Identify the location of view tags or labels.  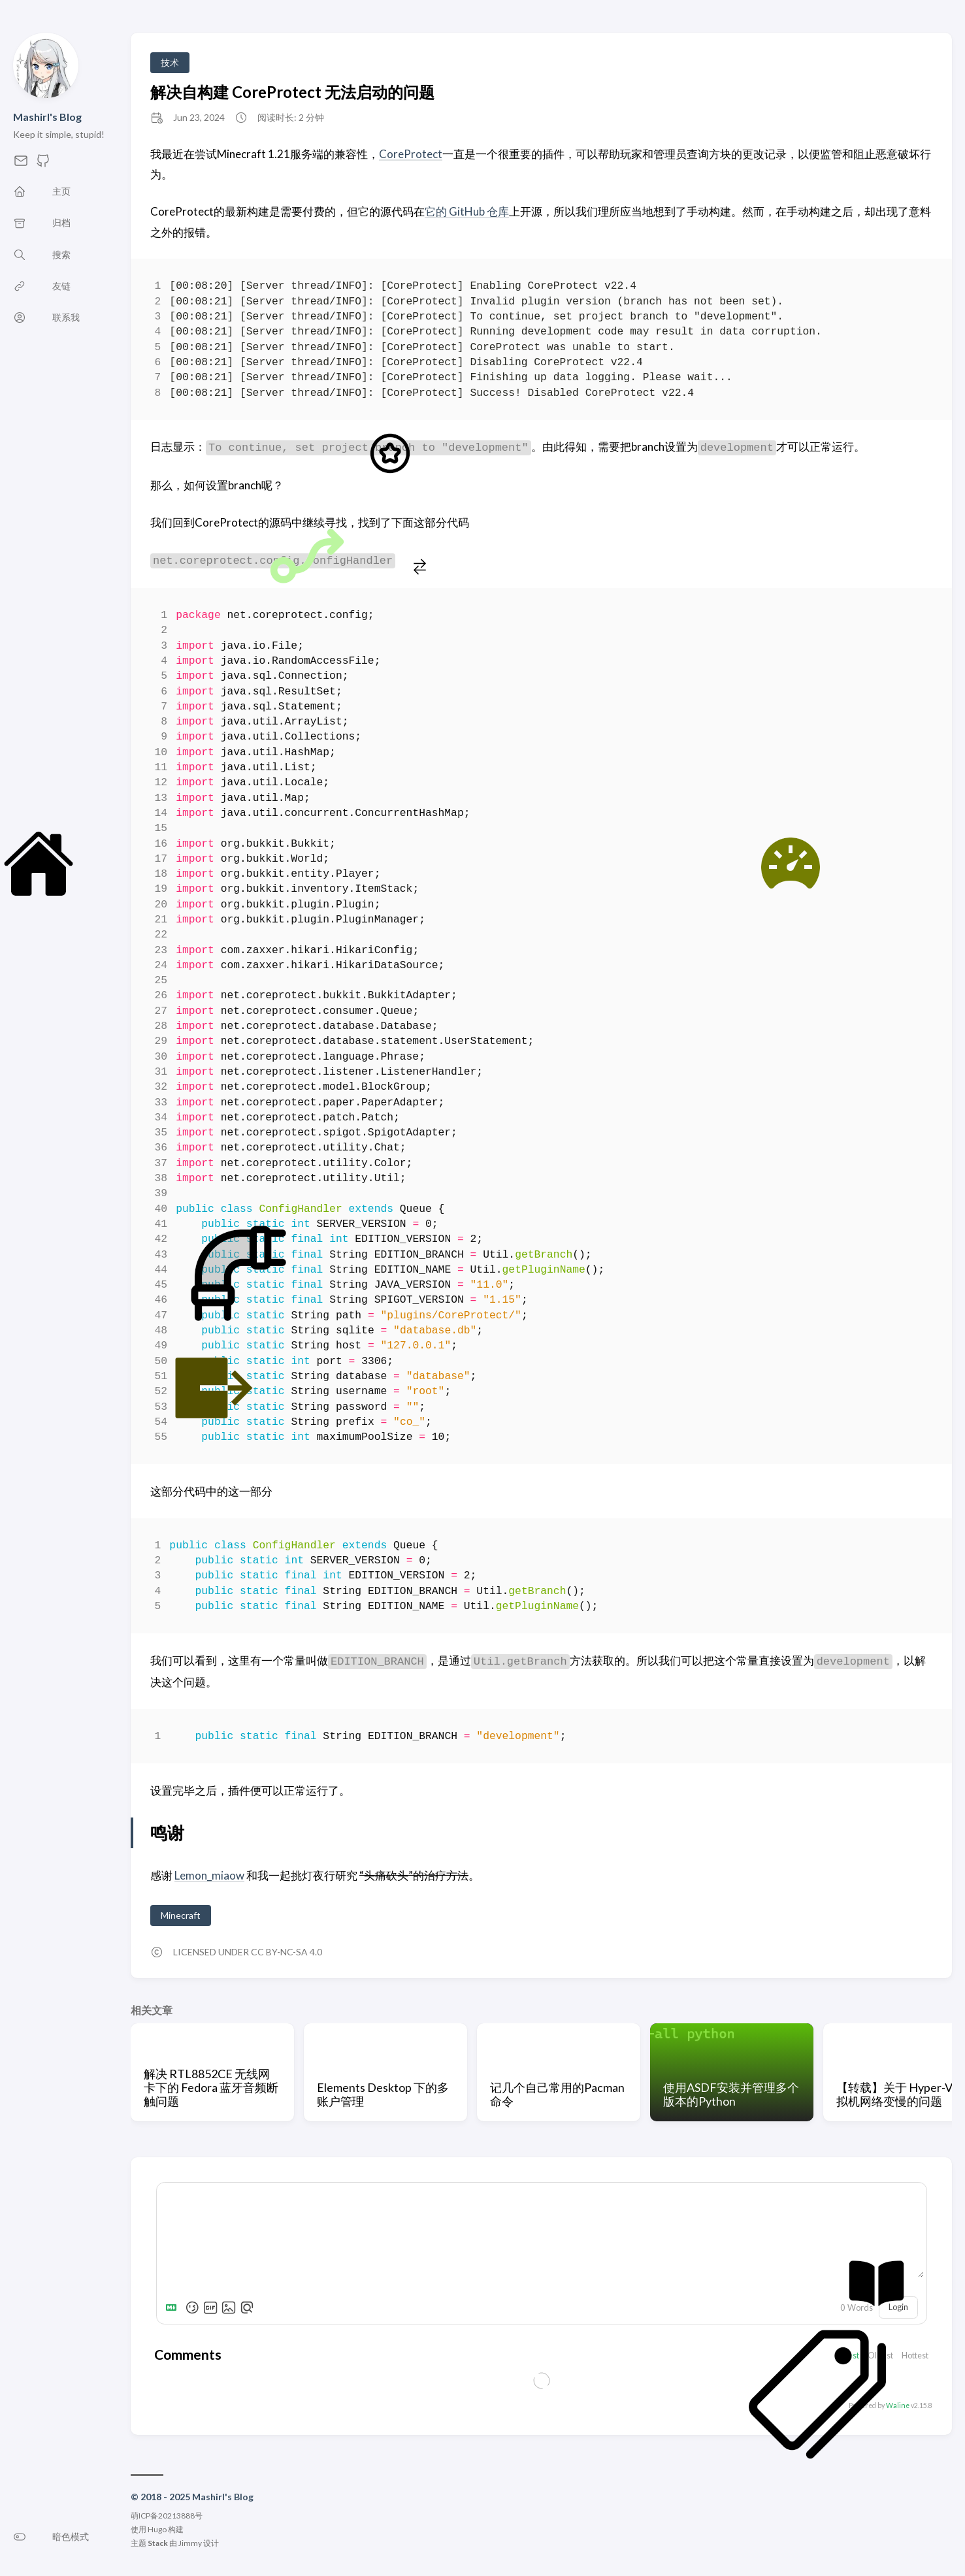
(817, 2394).